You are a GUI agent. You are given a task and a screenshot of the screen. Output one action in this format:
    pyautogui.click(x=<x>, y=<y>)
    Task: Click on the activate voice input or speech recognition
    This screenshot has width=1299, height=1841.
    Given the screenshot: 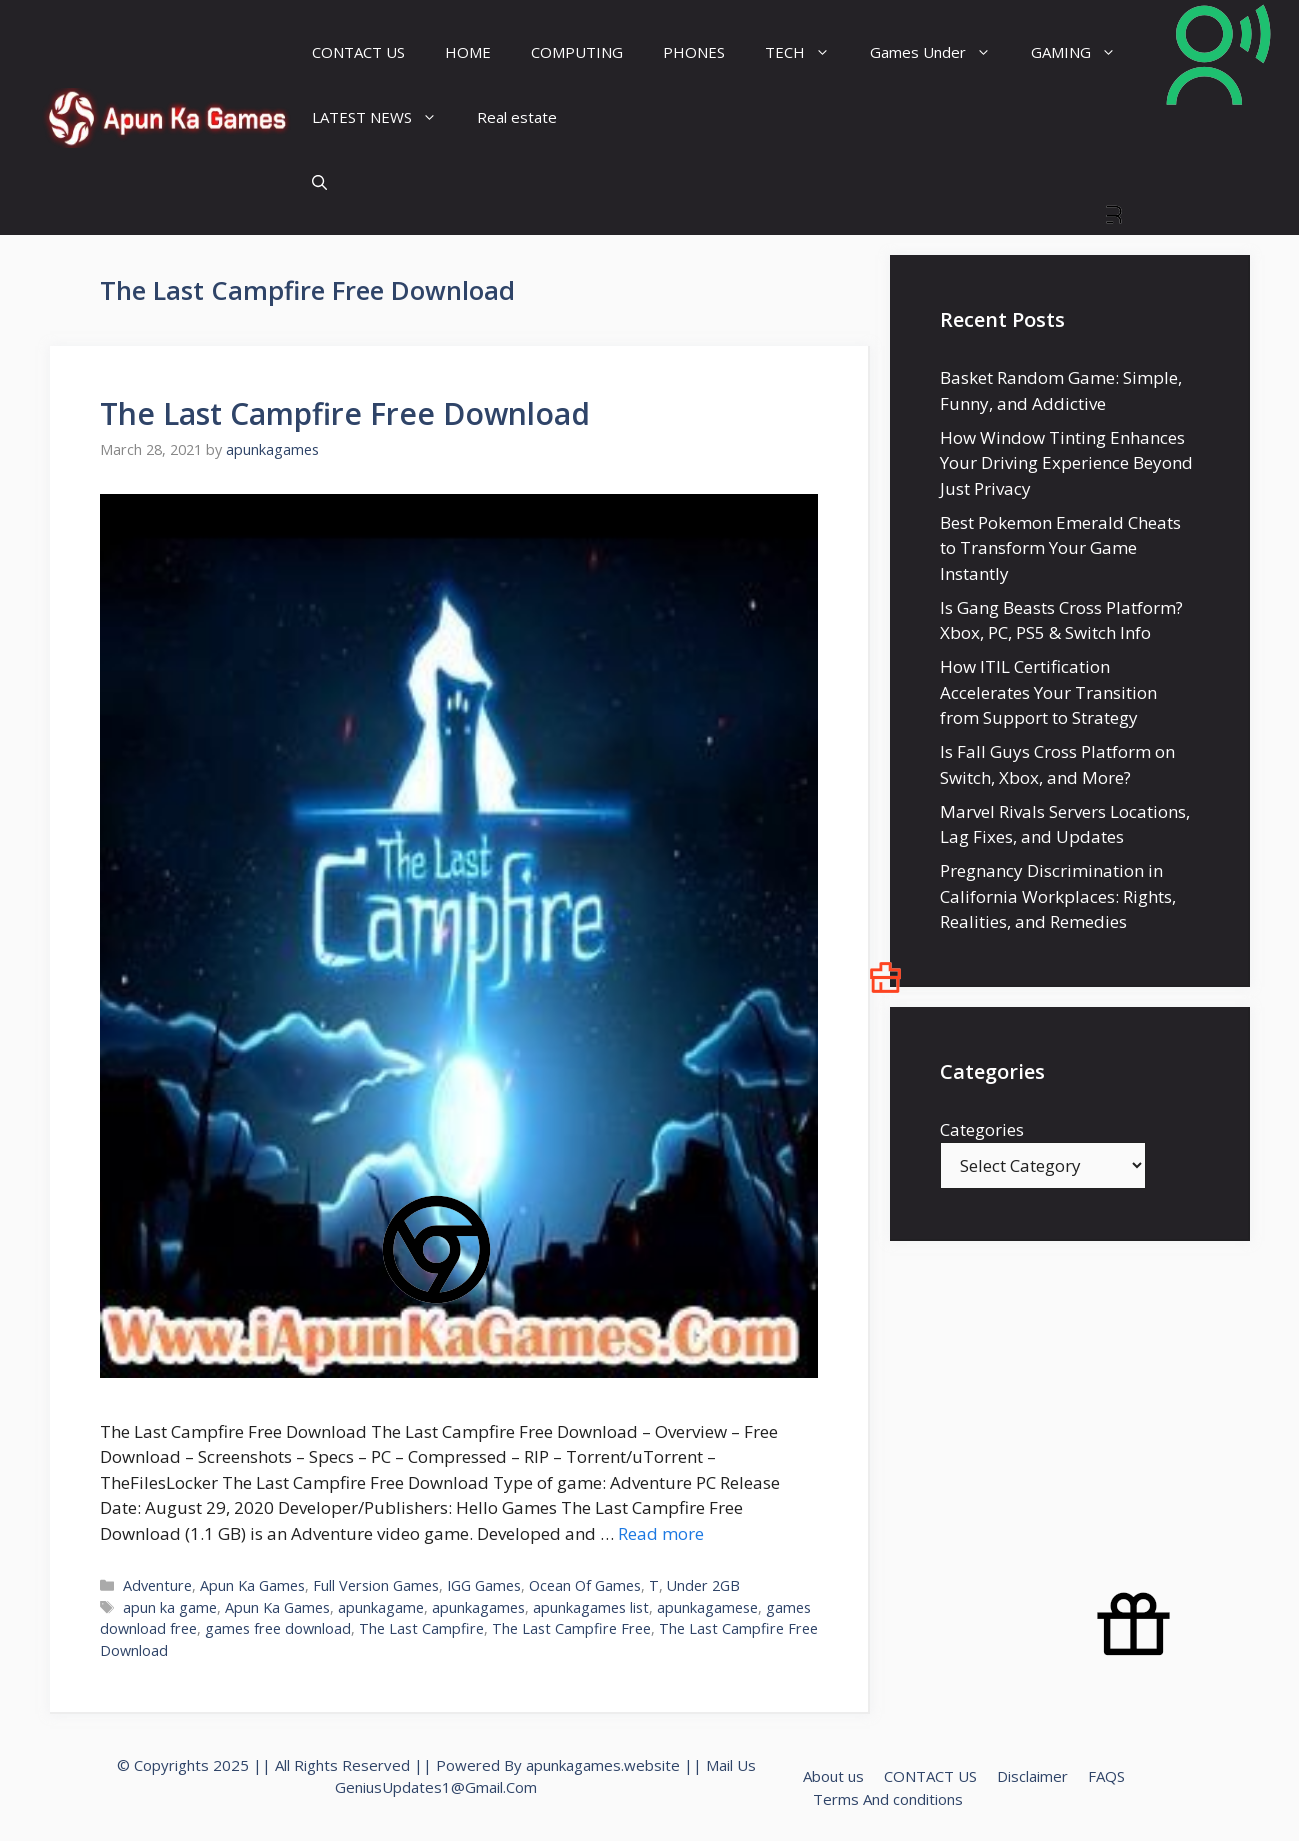 What is the action you would take?
    pyautogui.click(x=1218, y=57)
    